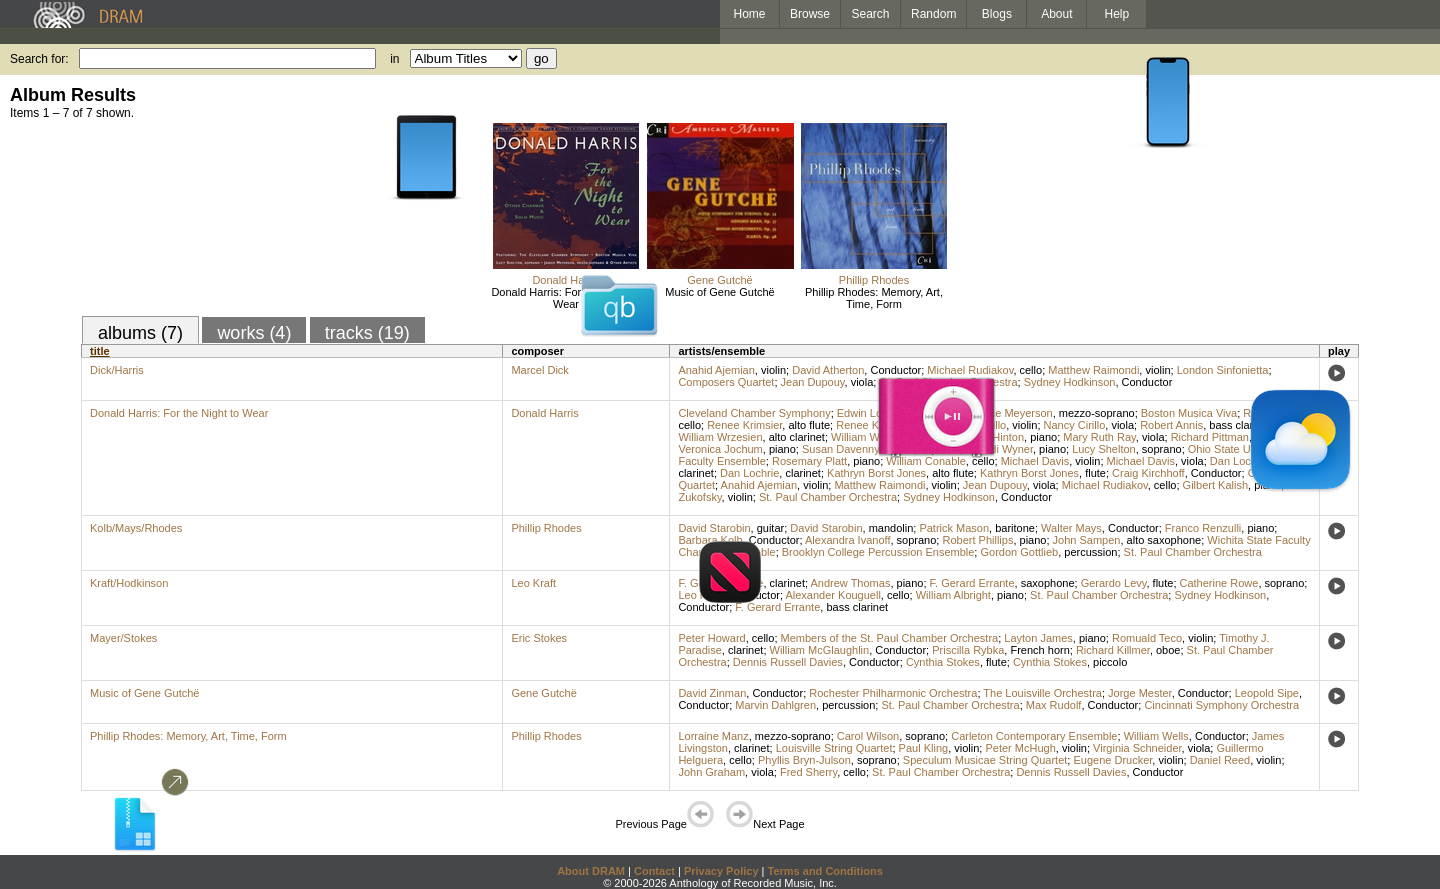 The width and height of the screenshot is (1440, 889). What do you see at coordinates (619, 307) in the screenshot?
I see `open qbittorrent downloads folder` at bounding box center [619, 307].